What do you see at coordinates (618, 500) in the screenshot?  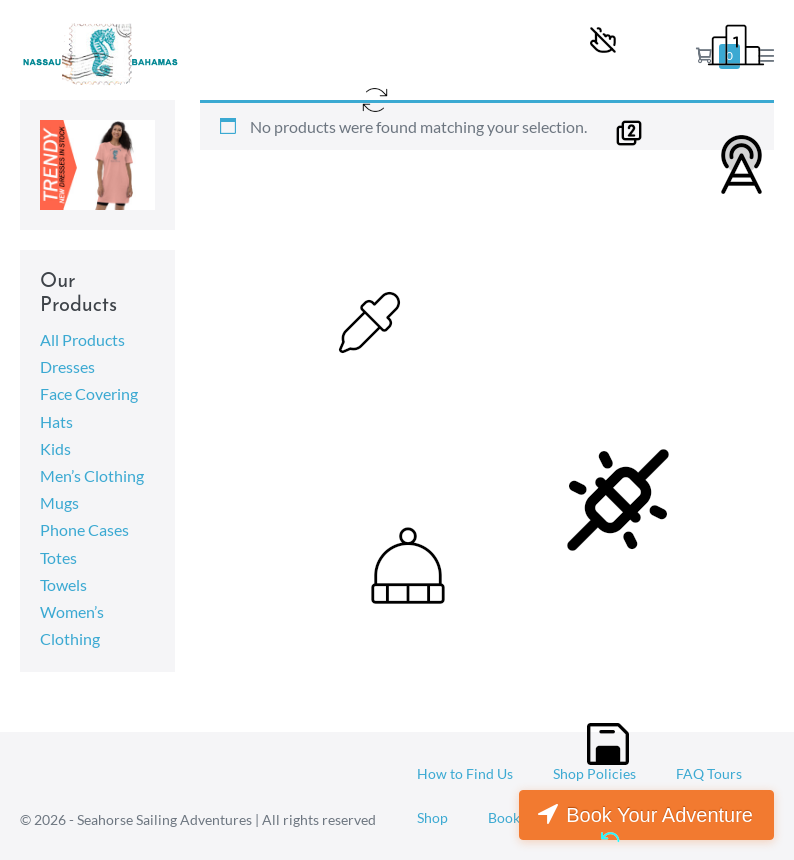 I see `indicates an active connection or link` at bounding box center [618, 500].